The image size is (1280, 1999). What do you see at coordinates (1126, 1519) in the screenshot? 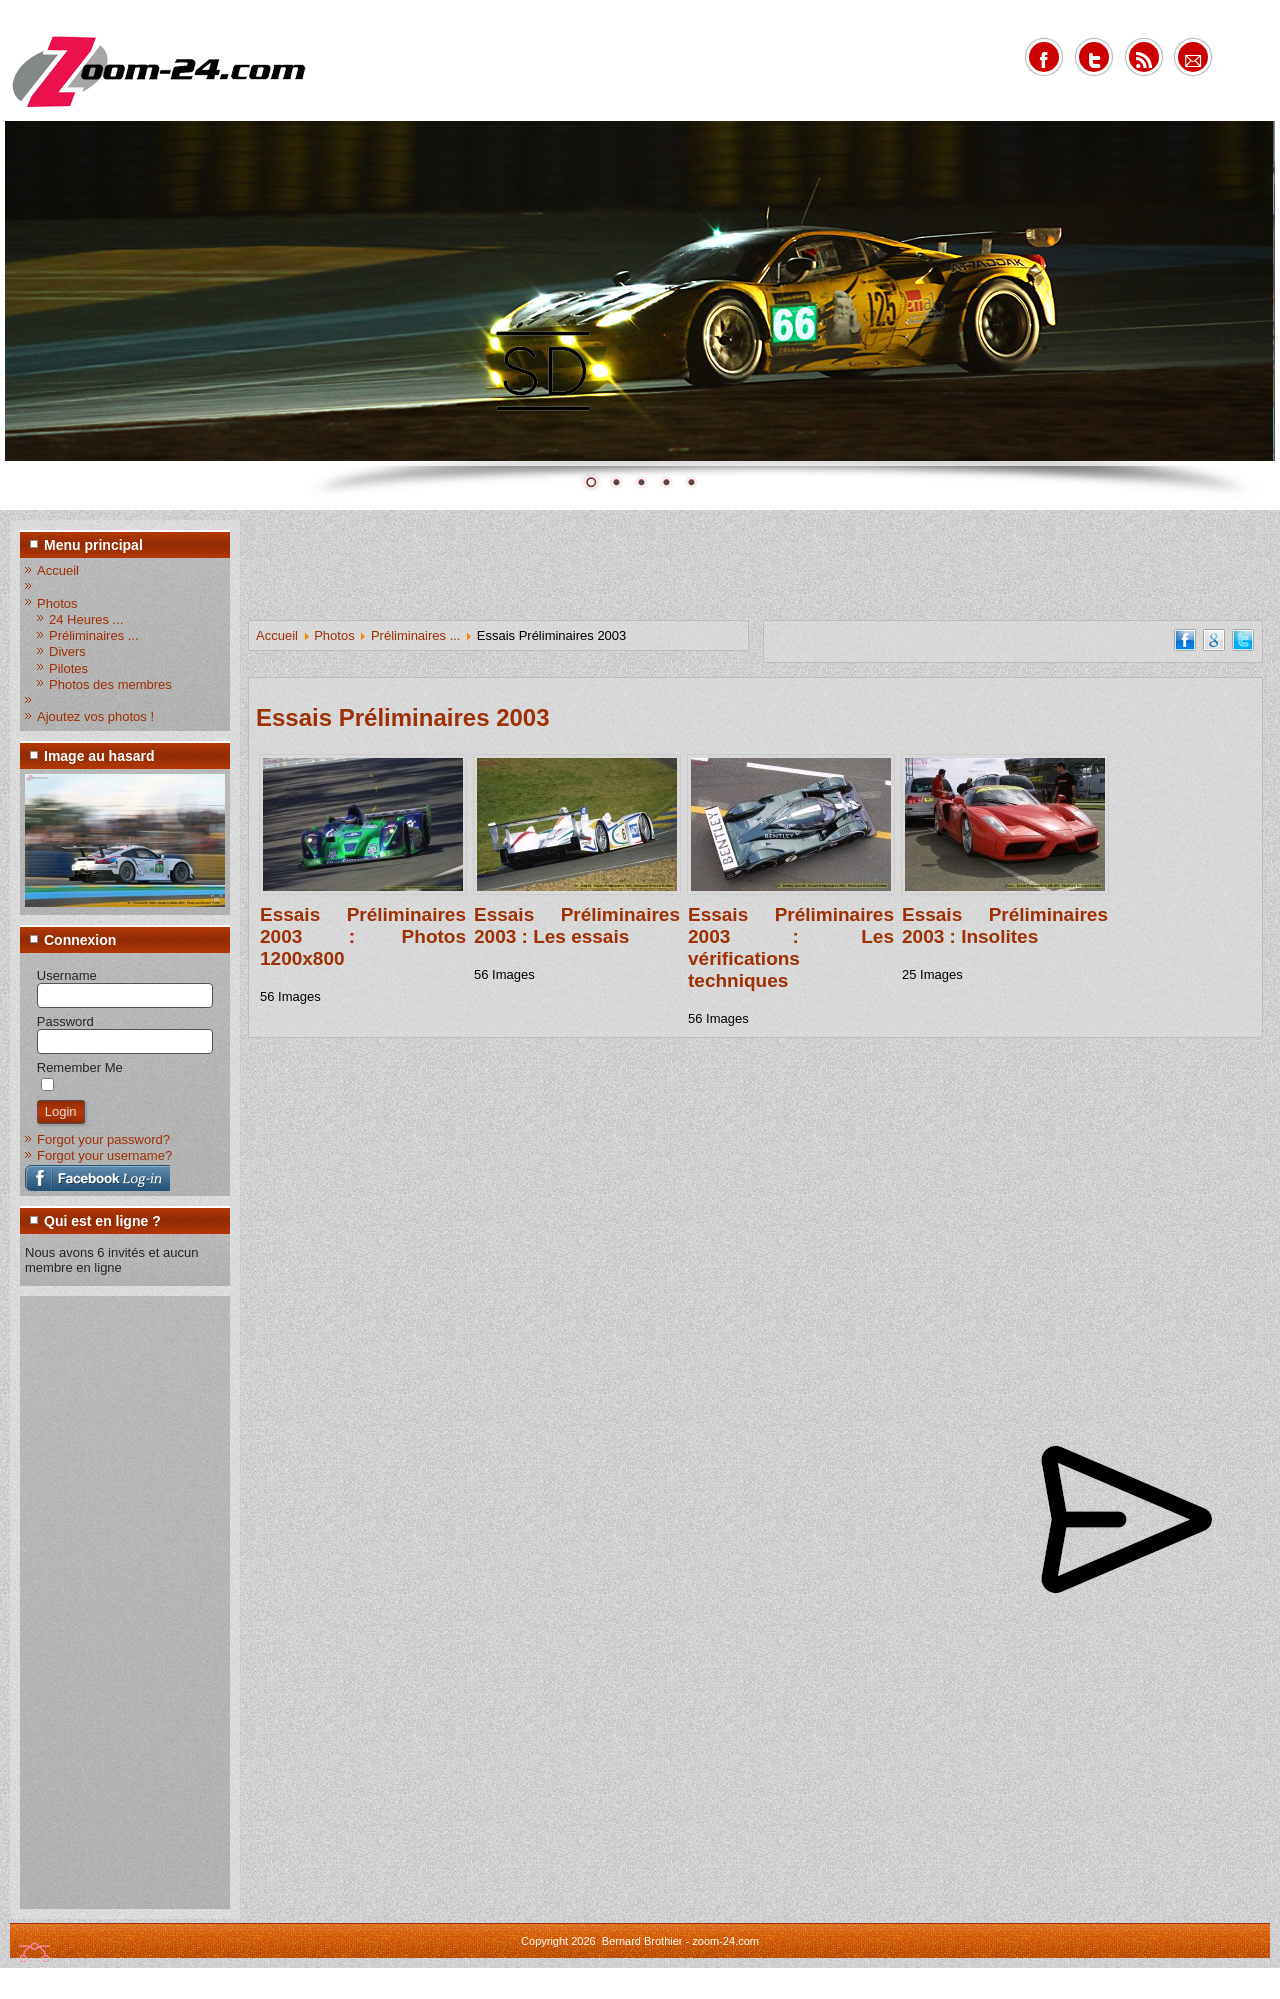
I see `send a message or email` at bounding box center [1126, 1519].